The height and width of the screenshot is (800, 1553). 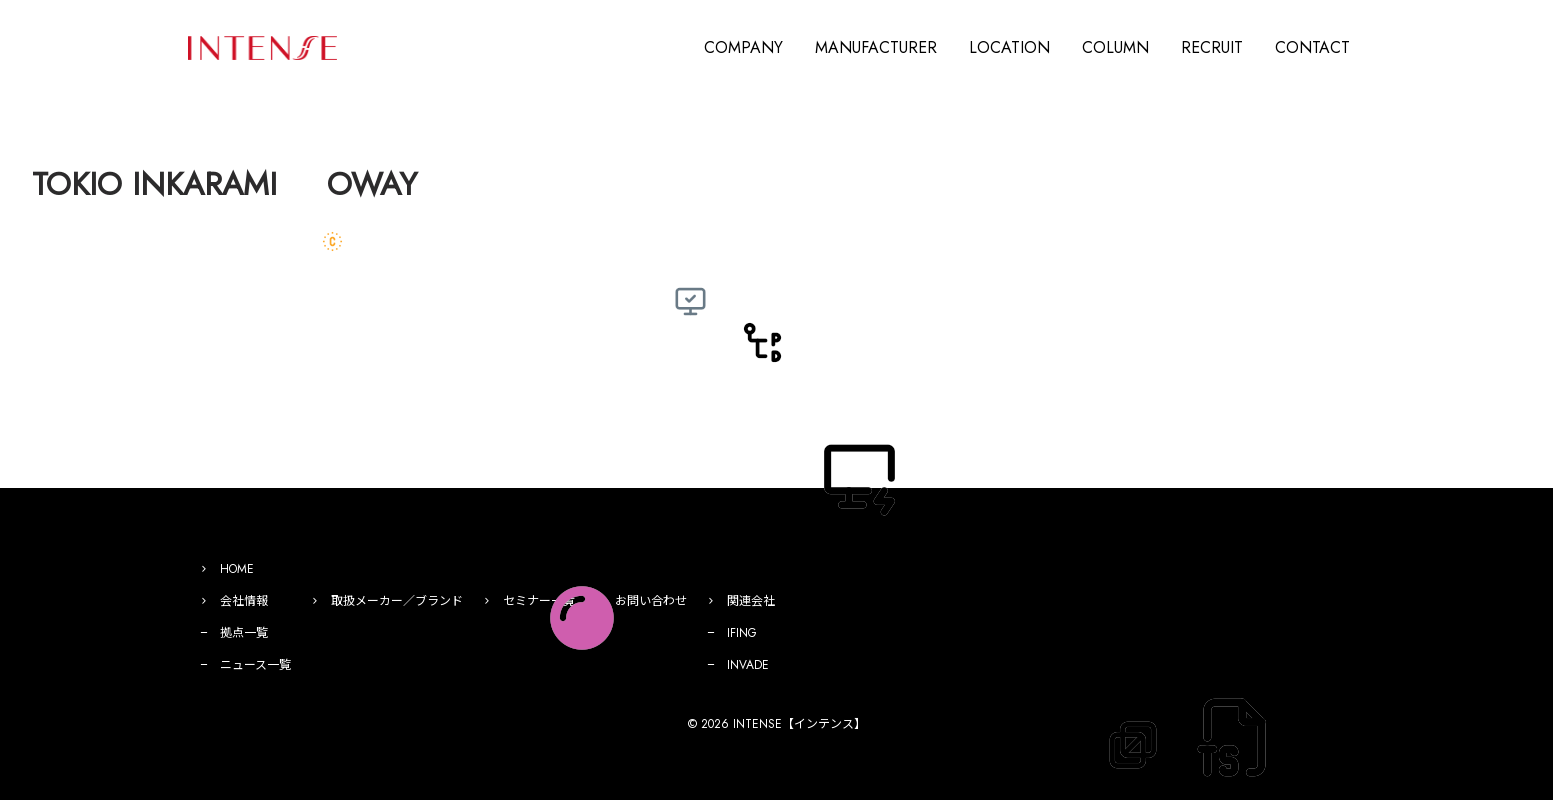 I want to click on desktop power or energy settings, so click(x=859, y=476).